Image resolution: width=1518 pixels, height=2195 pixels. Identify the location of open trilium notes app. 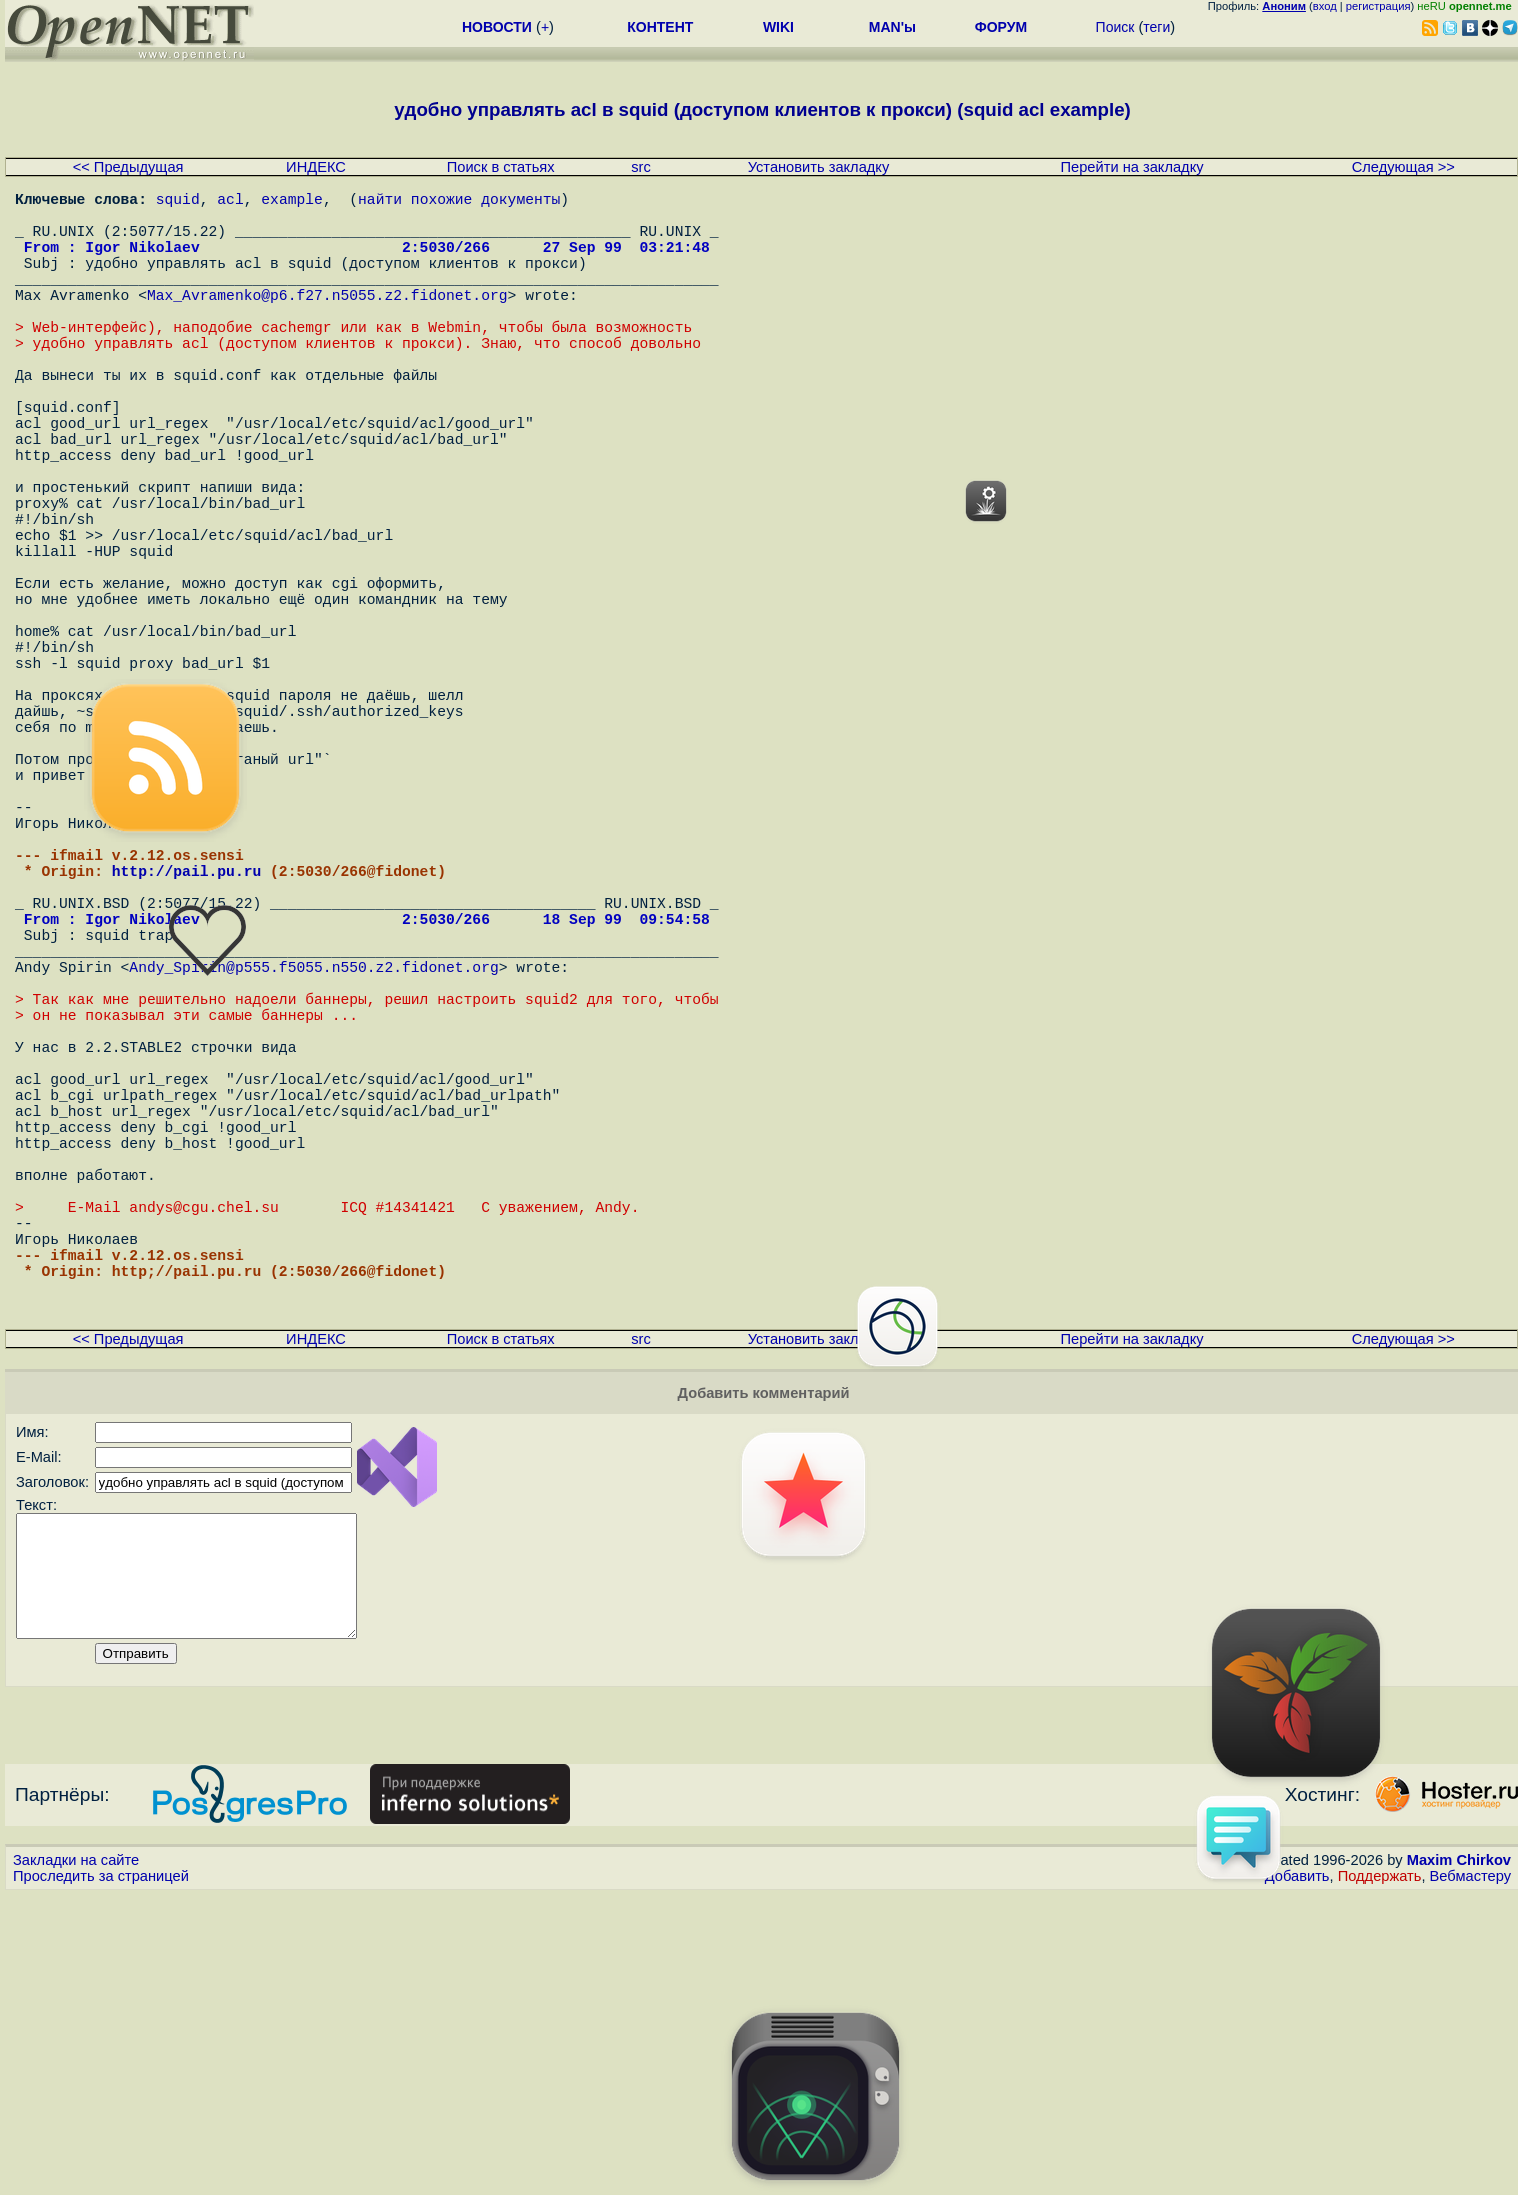
(1296, 1693).